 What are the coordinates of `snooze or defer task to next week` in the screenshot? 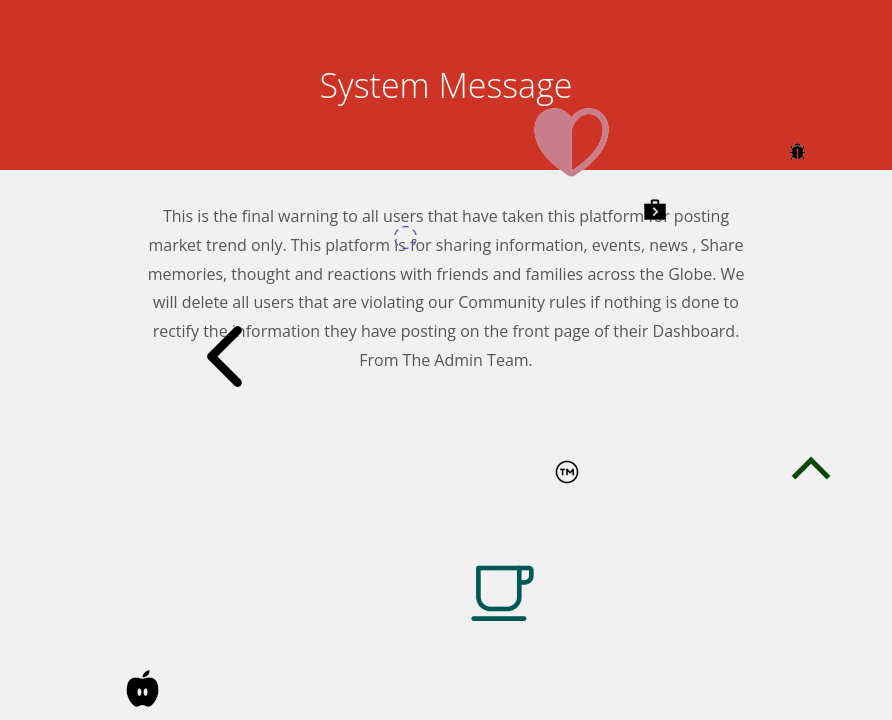 It's located at (655, 209).